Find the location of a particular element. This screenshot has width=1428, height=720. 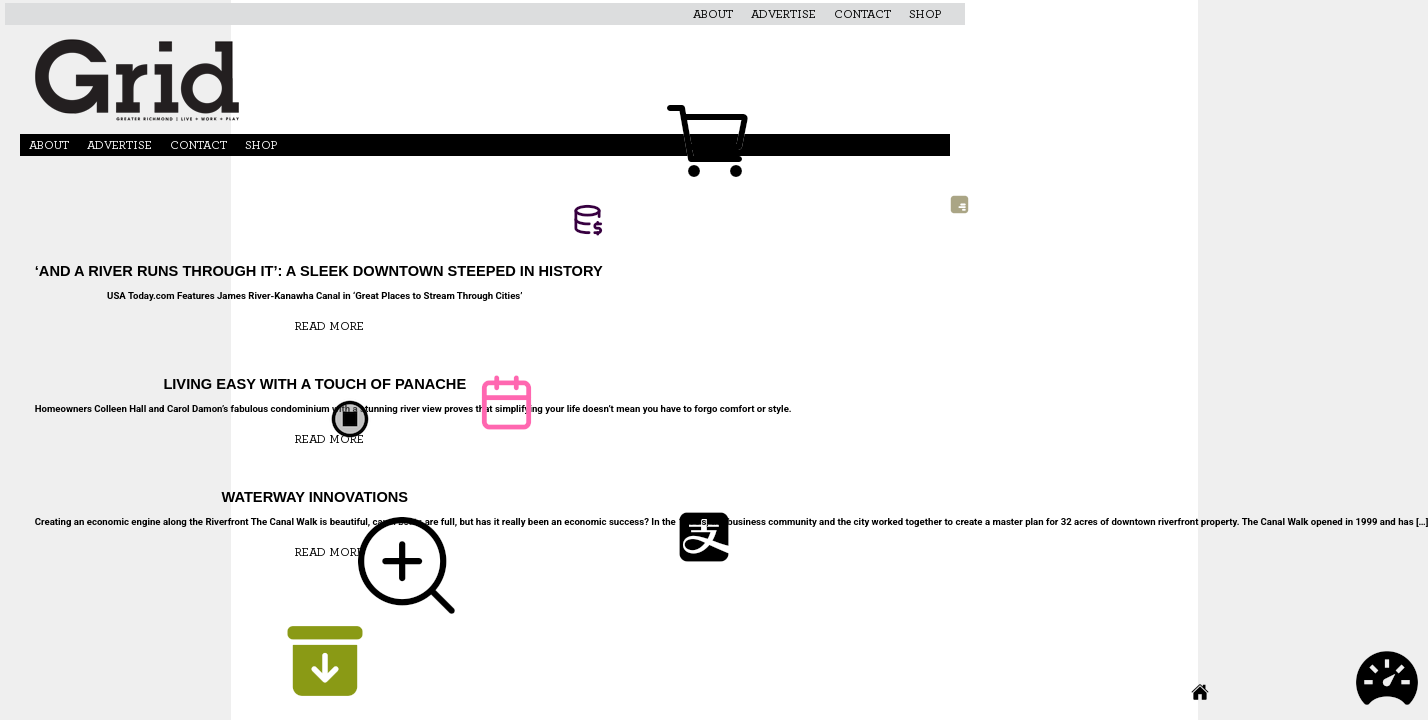

archive selected item is located at coordinates (325, 661).